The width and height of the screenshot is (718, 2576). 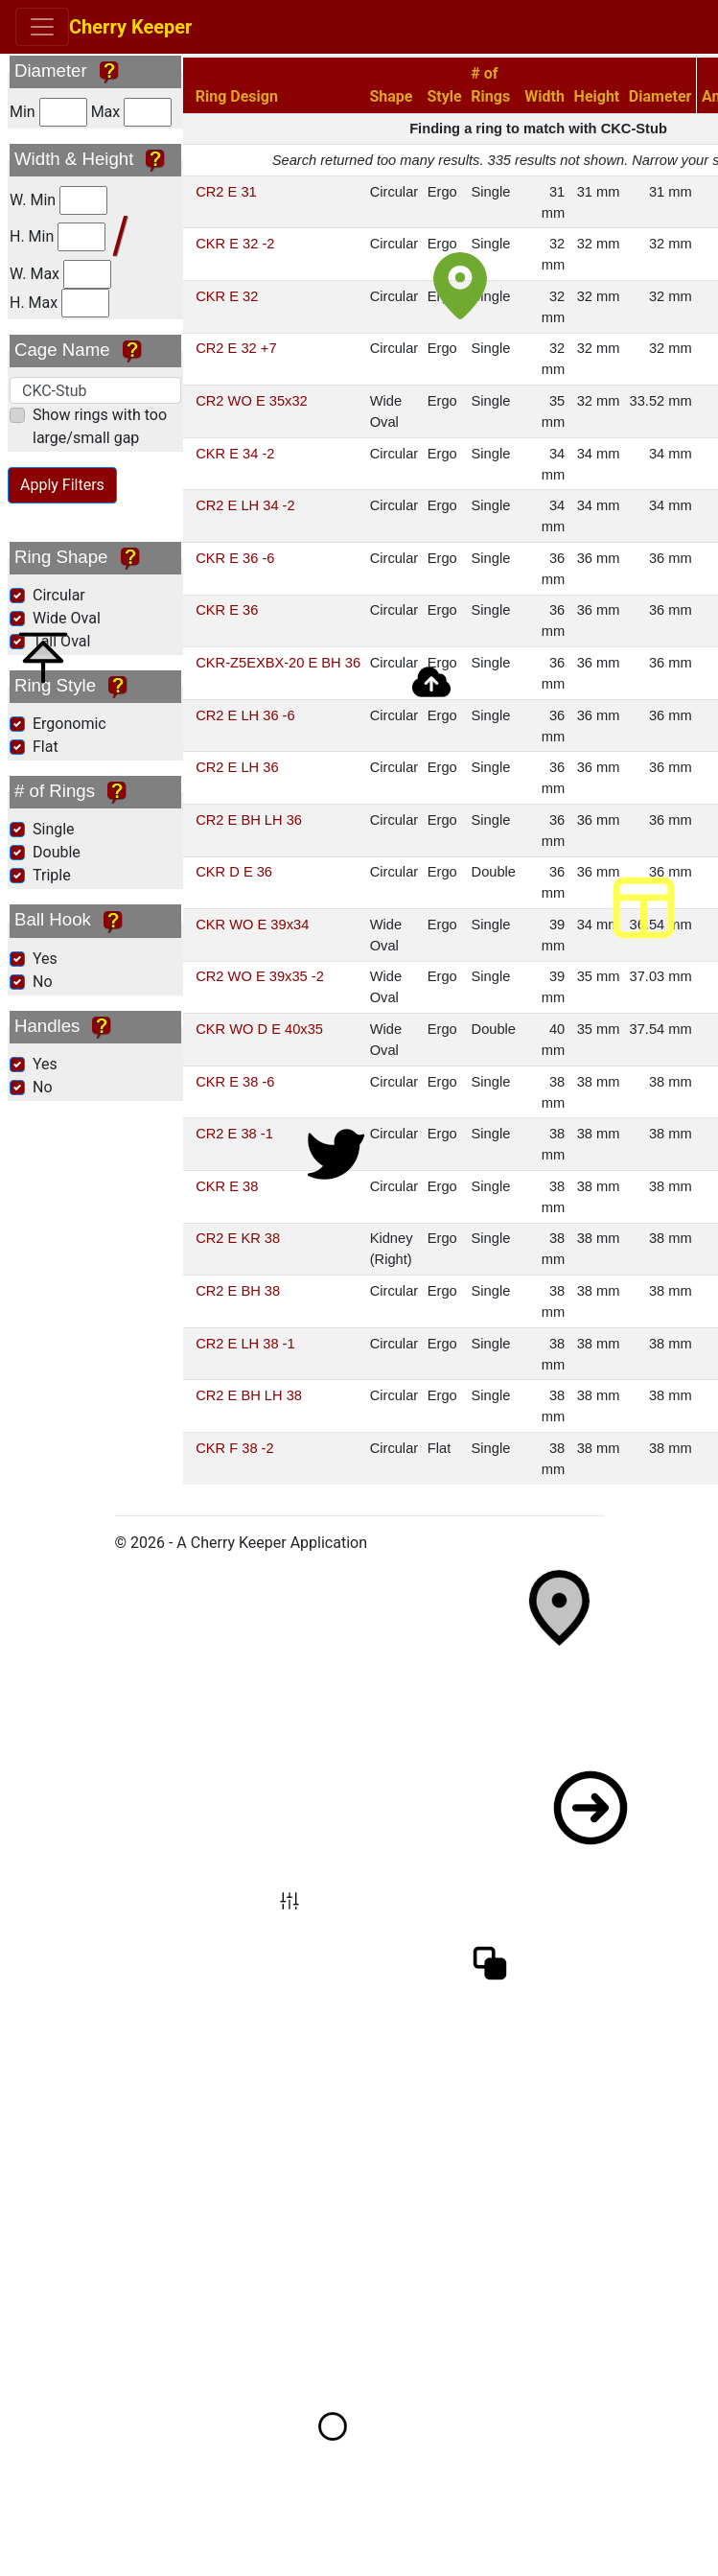 I want to click on open twitter, so click(x=336, y=1154).